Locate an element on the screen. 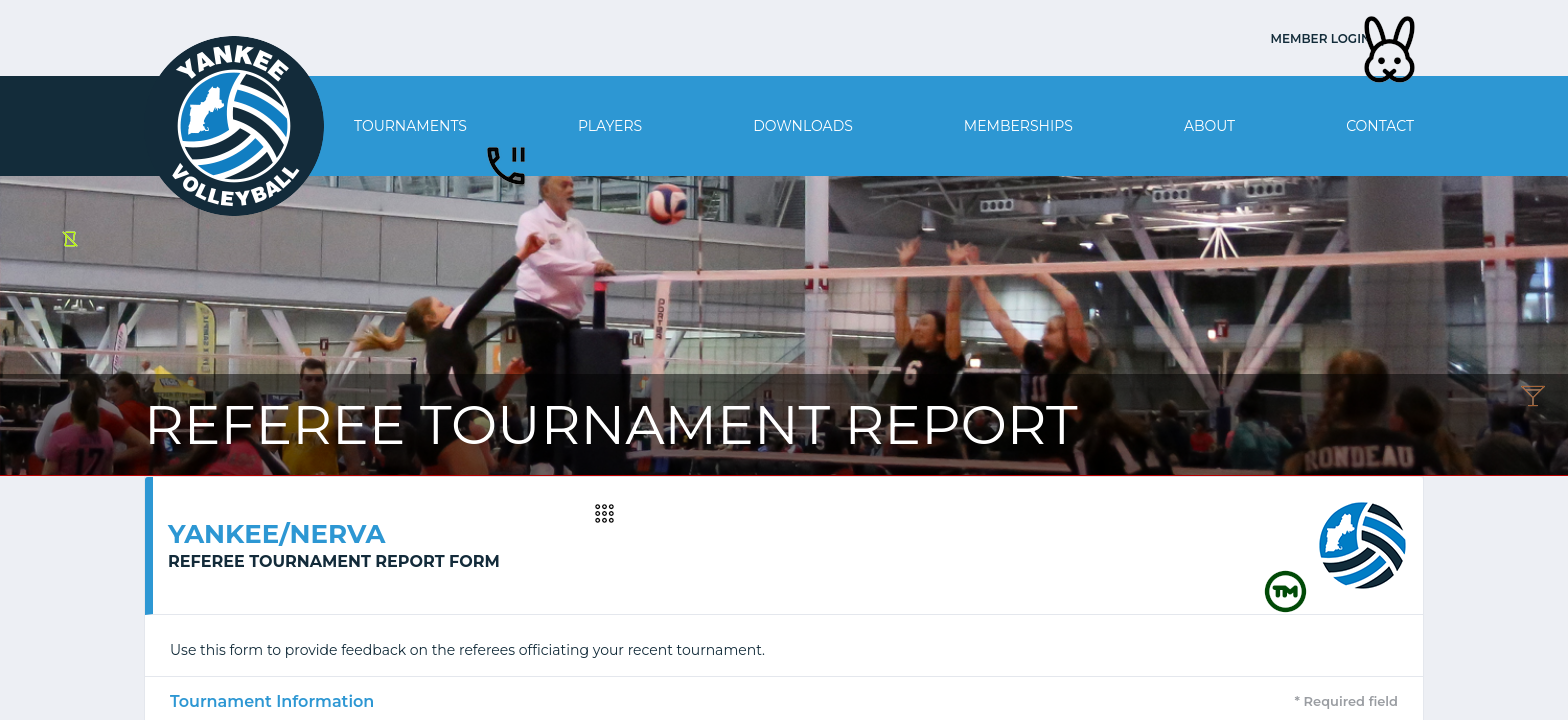 Image resolution: width=1568 pixels, height=720 pixels. open the app drawer or menu is located at coordinates (604, 513).